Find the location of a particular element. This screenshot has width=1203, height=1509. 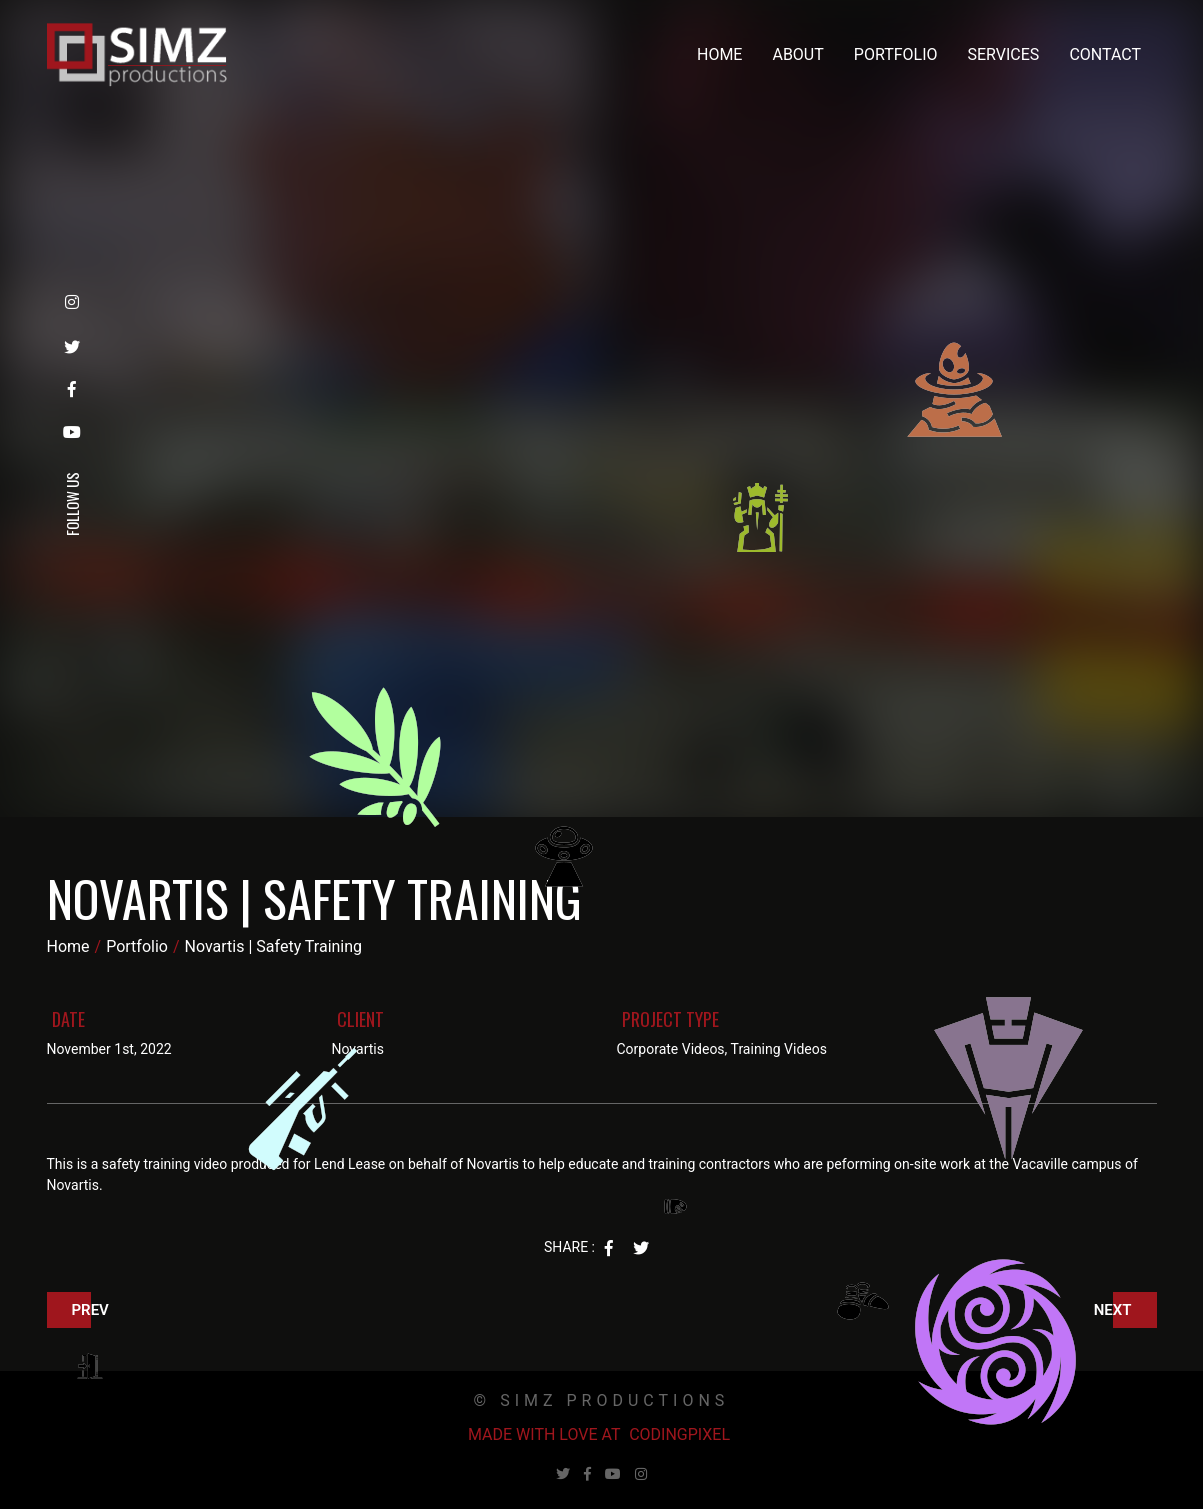

select assault rifle weapon is located at coordinates (303, 1109).